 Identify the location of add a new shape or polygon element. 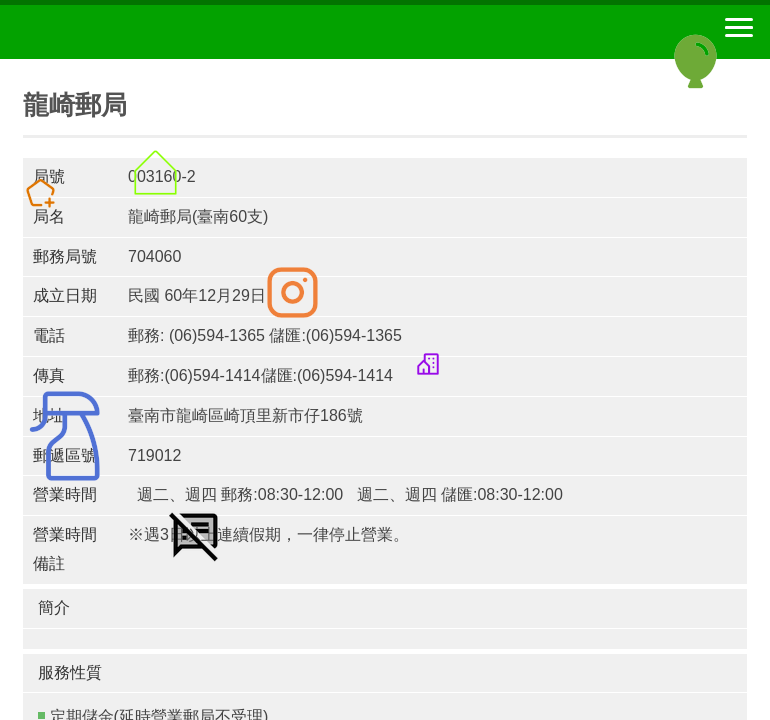
(40, 193).